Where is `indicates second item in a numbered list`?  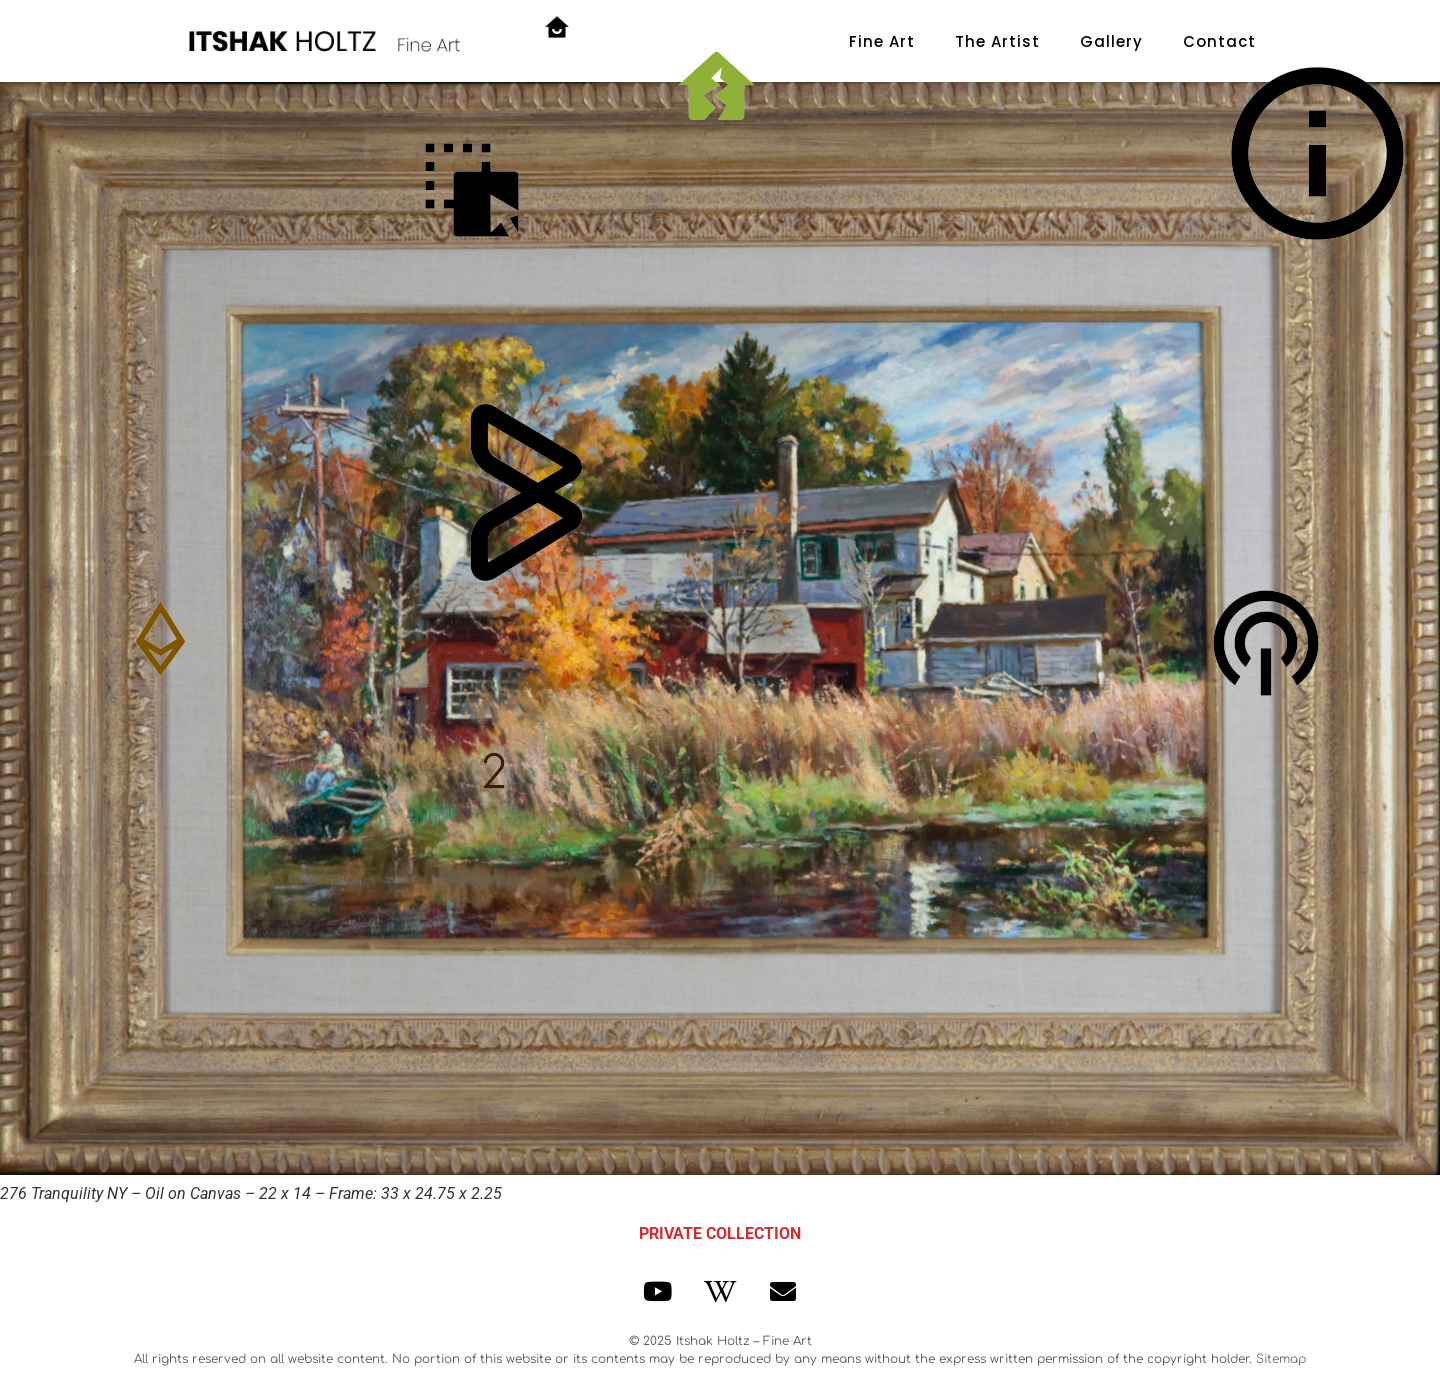 indicates second item in a numbered list is located at coordinates (494, 771).